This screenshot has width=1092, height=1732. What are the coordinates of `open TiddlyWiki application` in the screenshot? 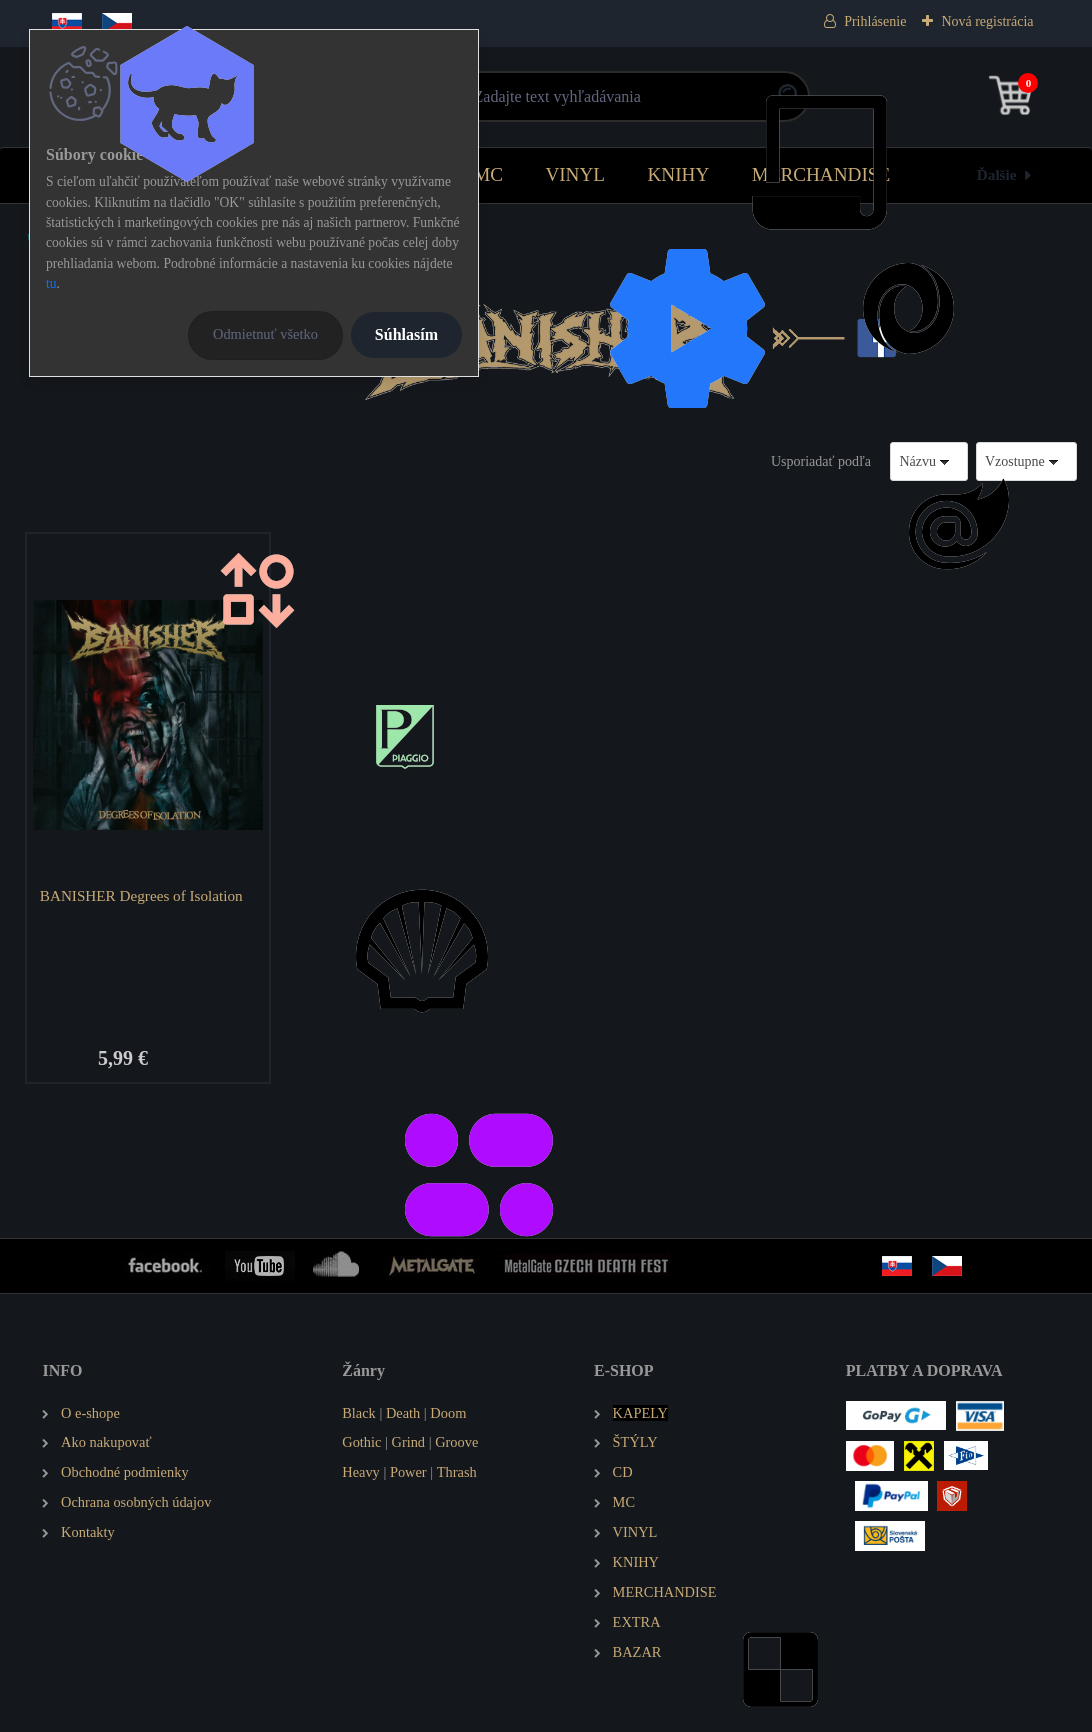 It's located at (187, 104).